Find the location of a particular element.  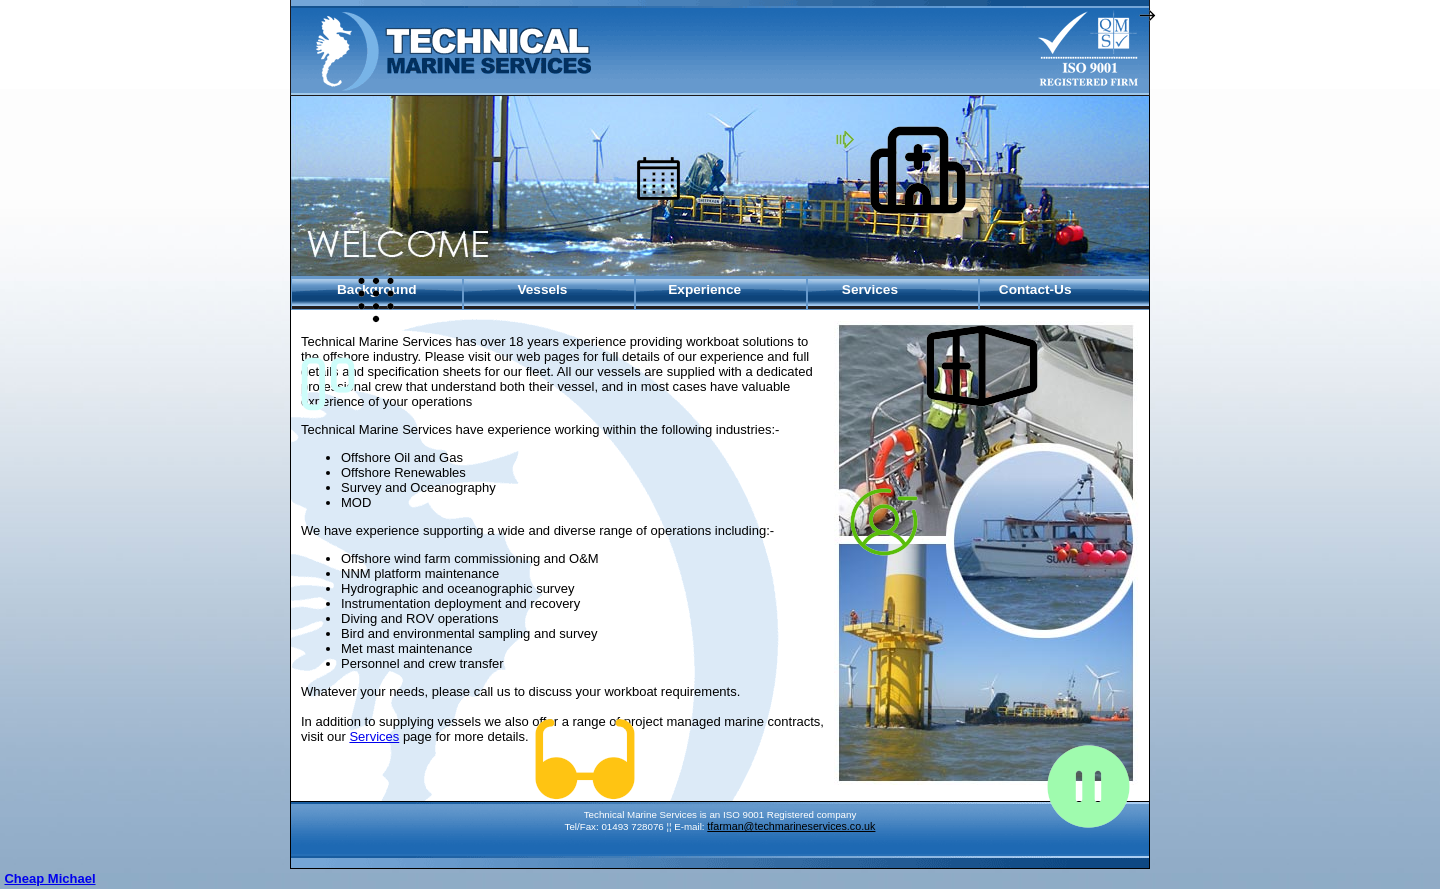

switch to card view layout is located at coordinates (328, 384).